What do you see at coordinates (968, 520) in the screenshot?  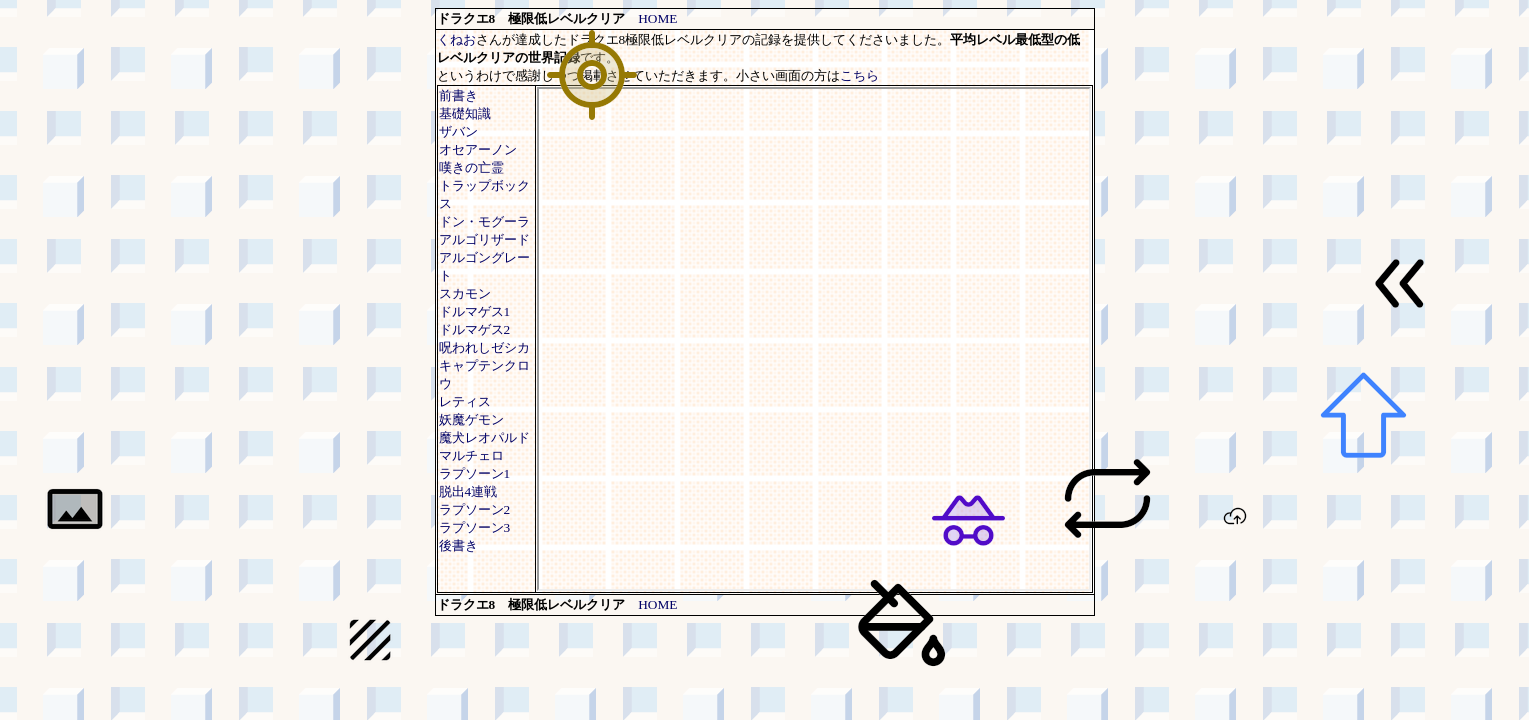 I see `enable incognito or private browsing mode` at bounding box center [968, 520].